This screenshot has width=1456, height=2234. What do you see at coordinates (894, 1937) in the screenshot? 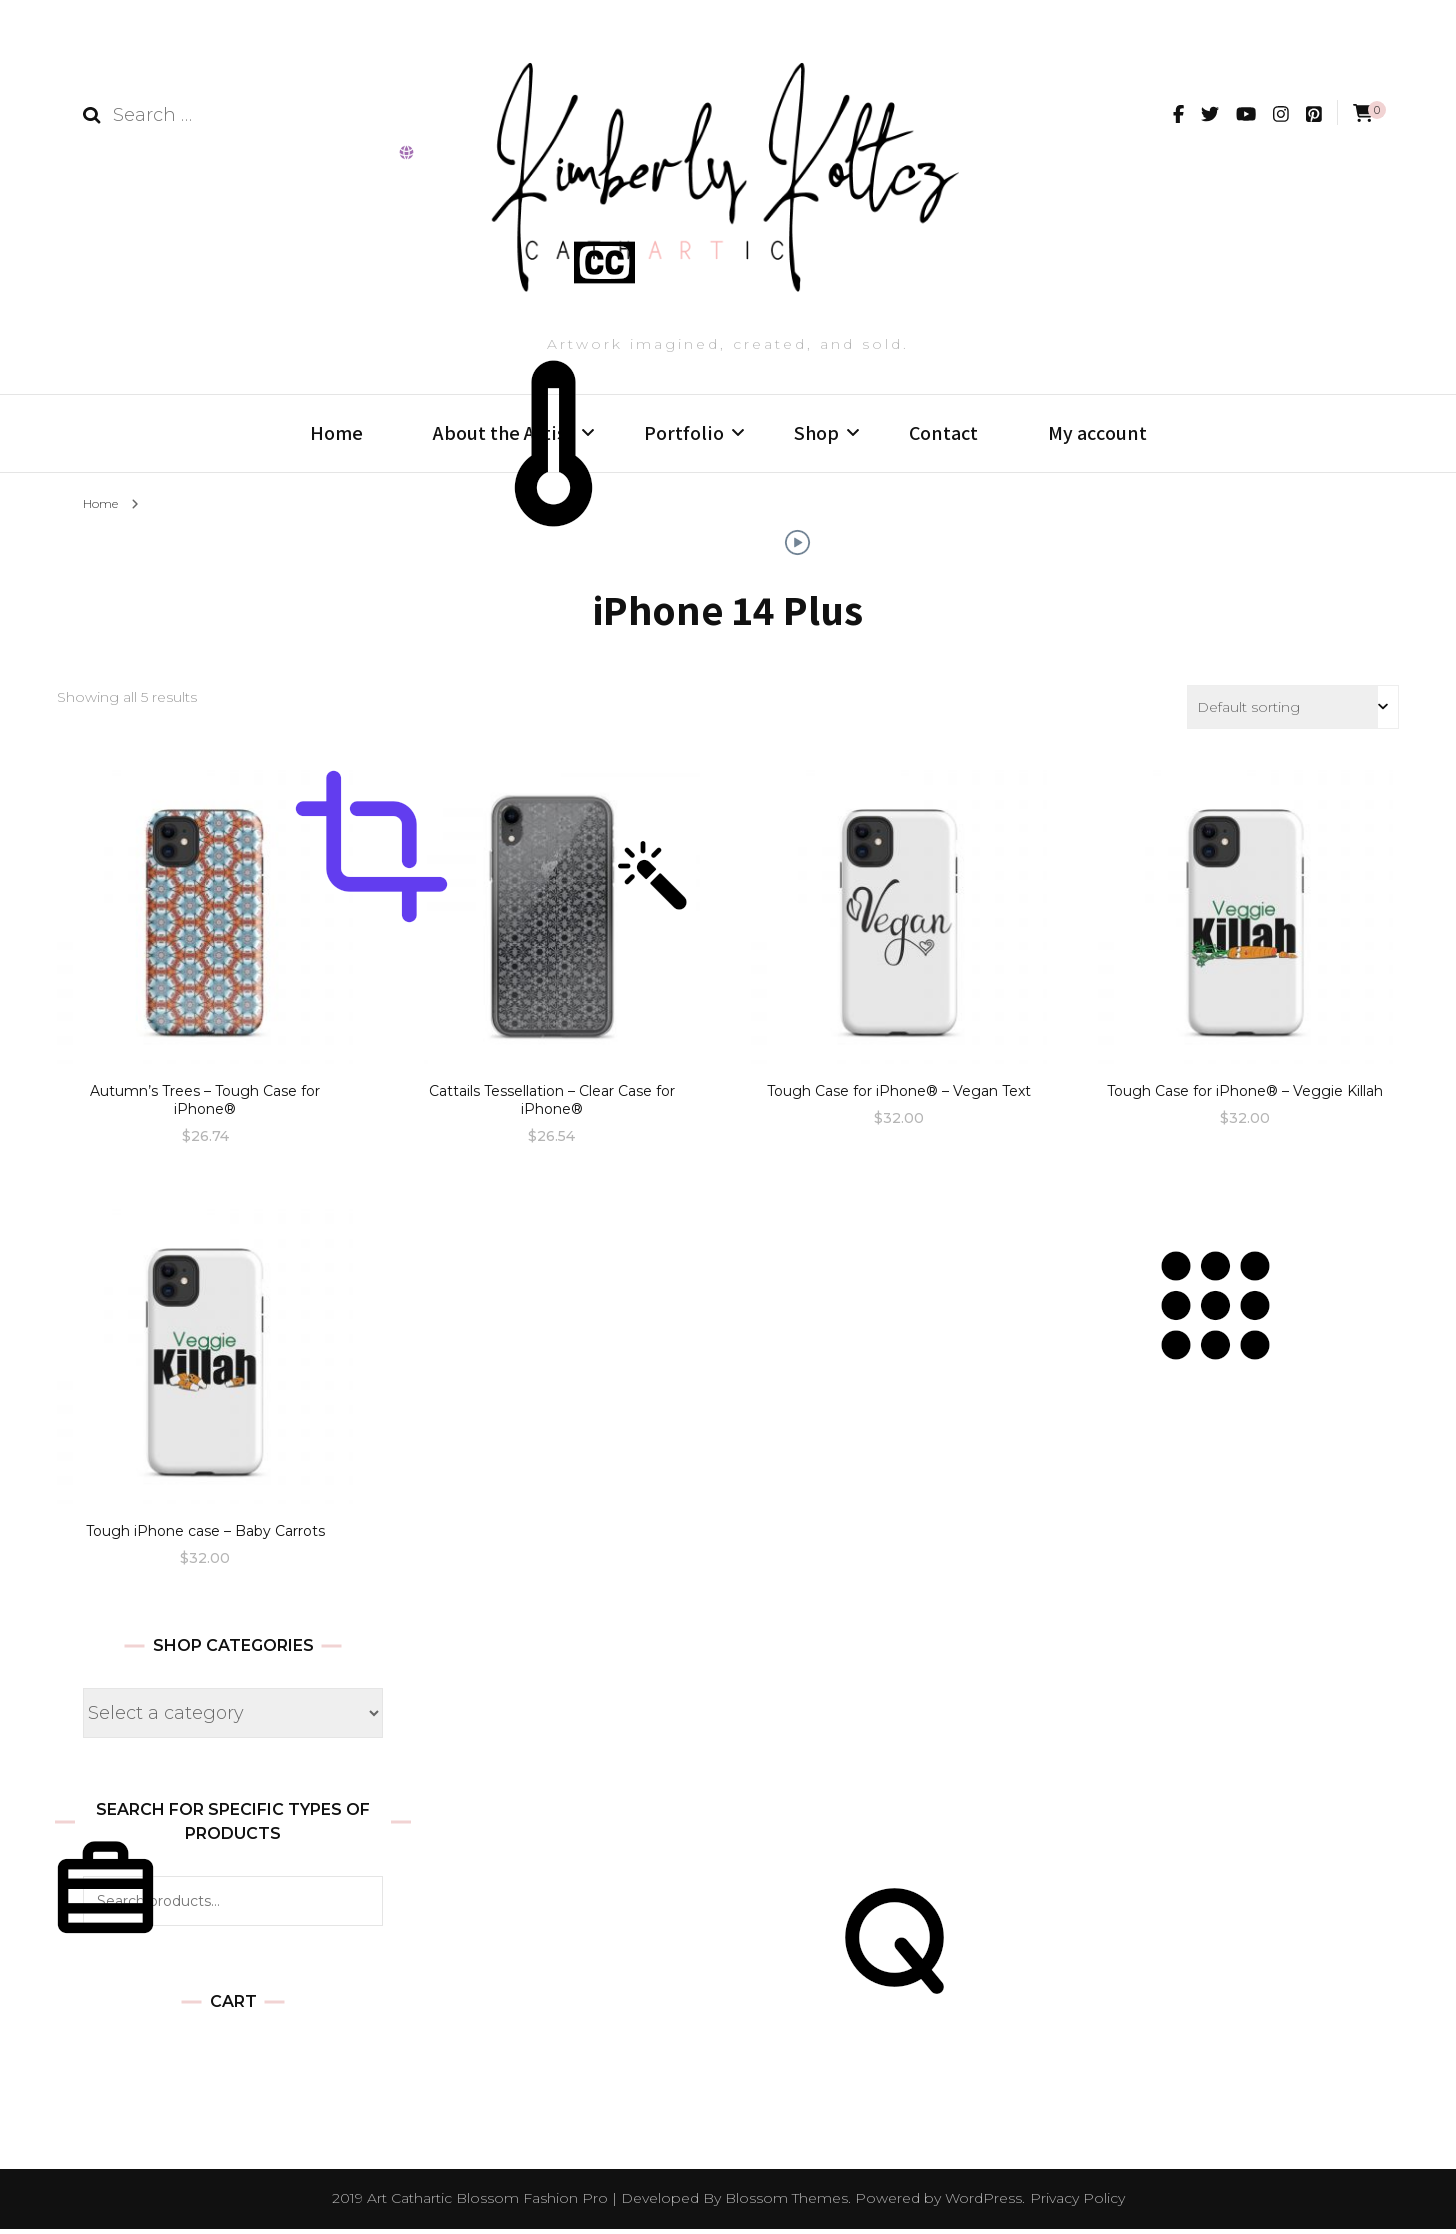
I see `represents the letter Q in text or labels` at bounding box center [894, 1937].